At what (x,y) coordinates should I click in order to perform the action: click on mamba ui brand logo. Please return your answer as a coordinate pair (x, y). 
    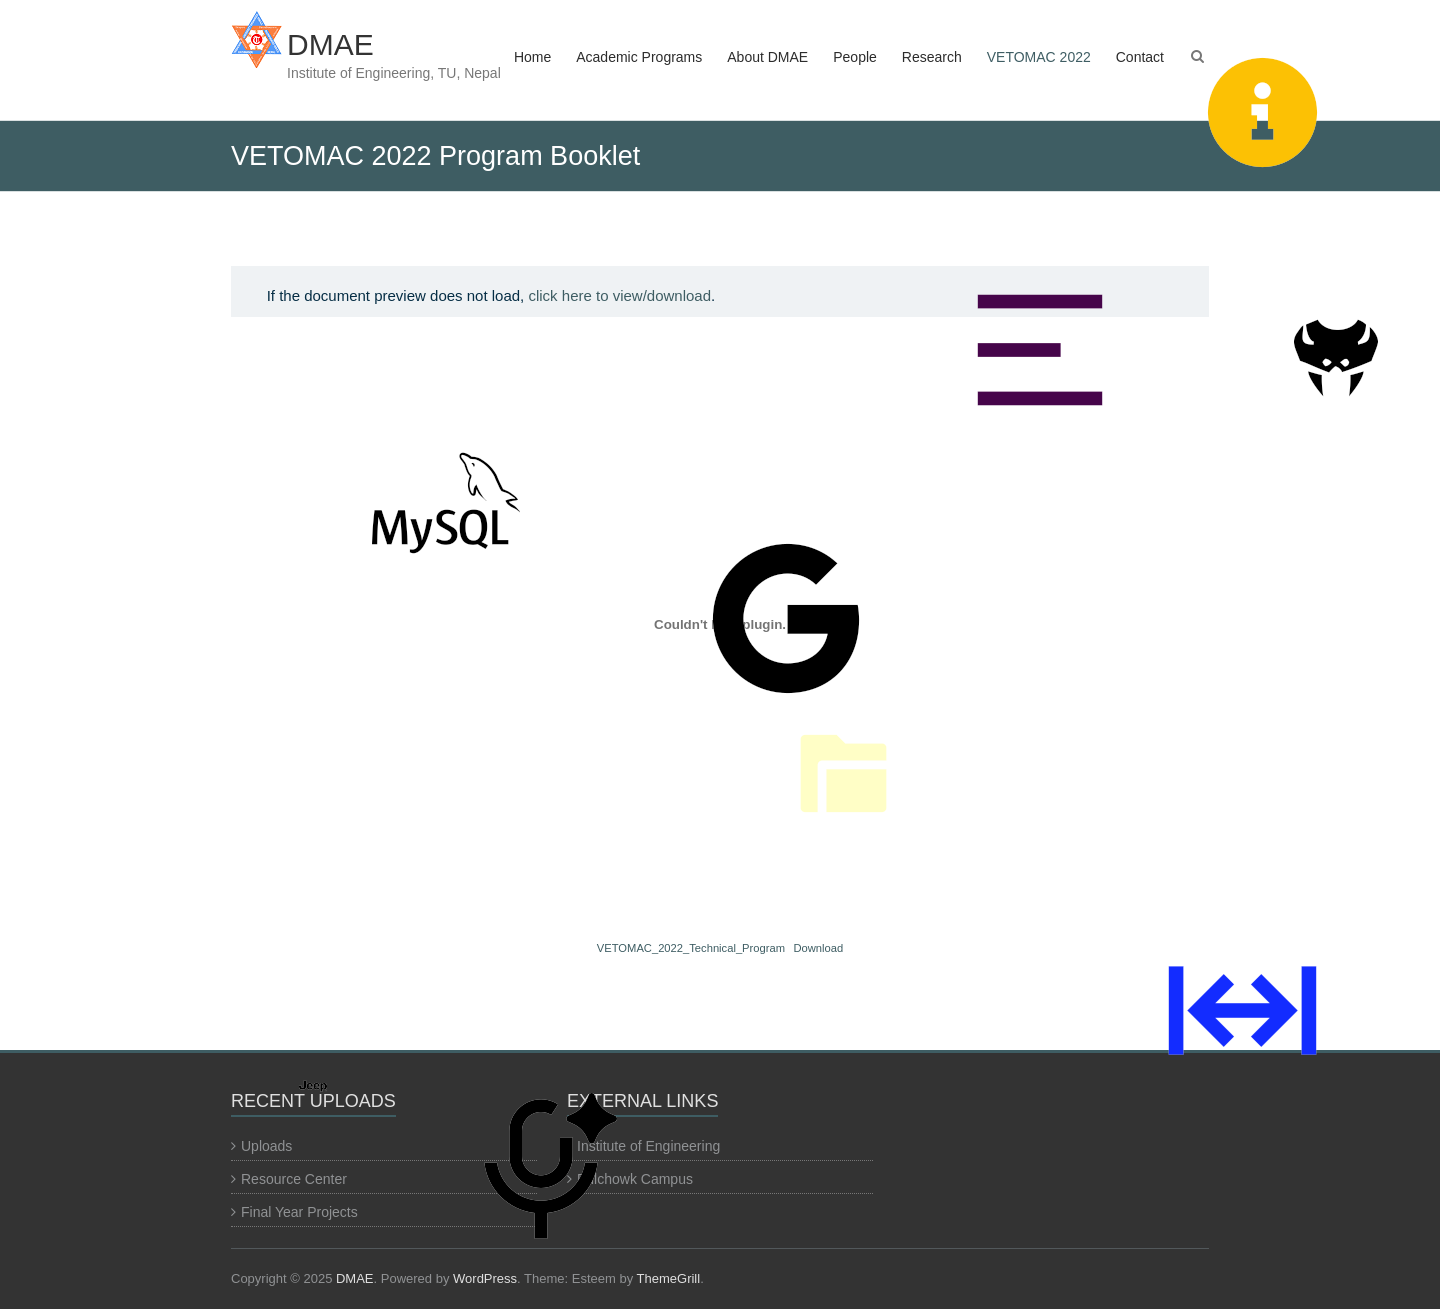
    Looking at the image, I should click on (1336, 358).